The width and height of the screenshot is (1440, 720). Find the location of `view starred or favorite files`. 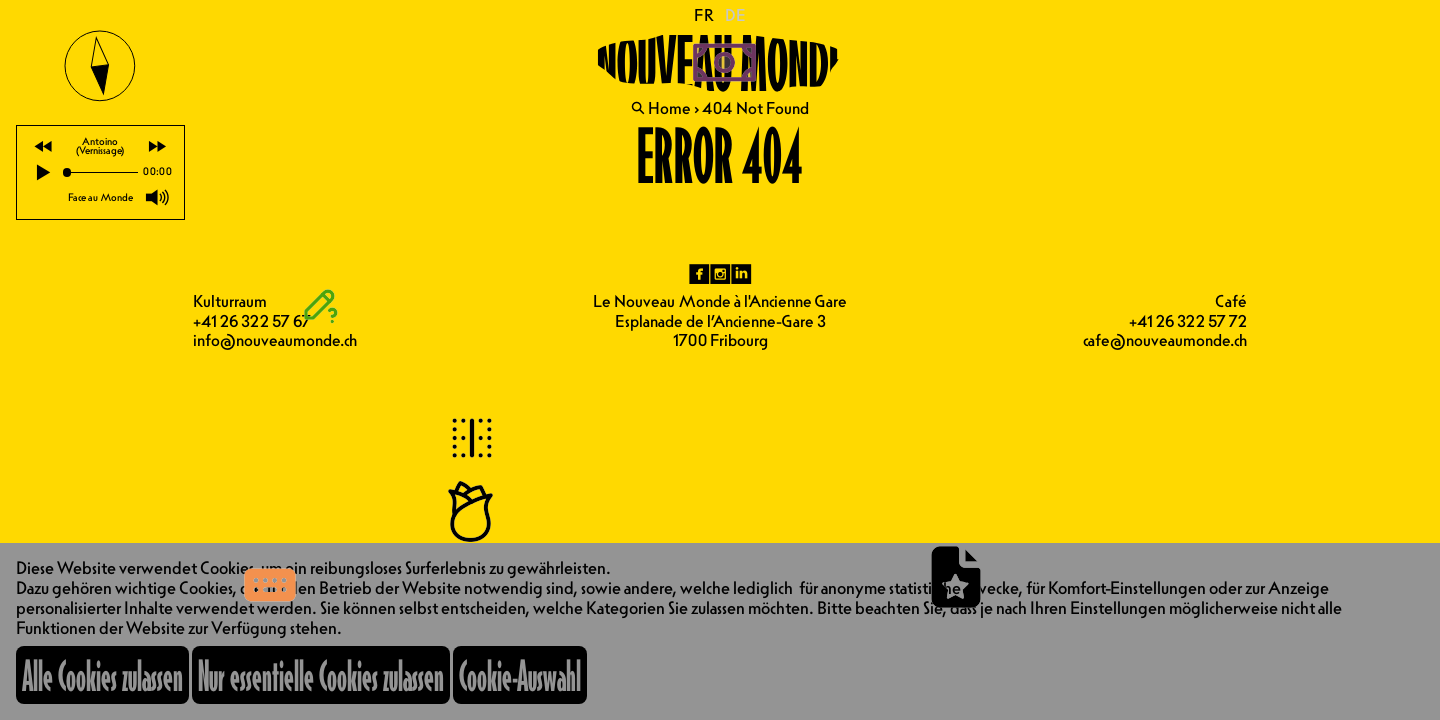

view starred or favorite files is located at coordinates (956, 577).